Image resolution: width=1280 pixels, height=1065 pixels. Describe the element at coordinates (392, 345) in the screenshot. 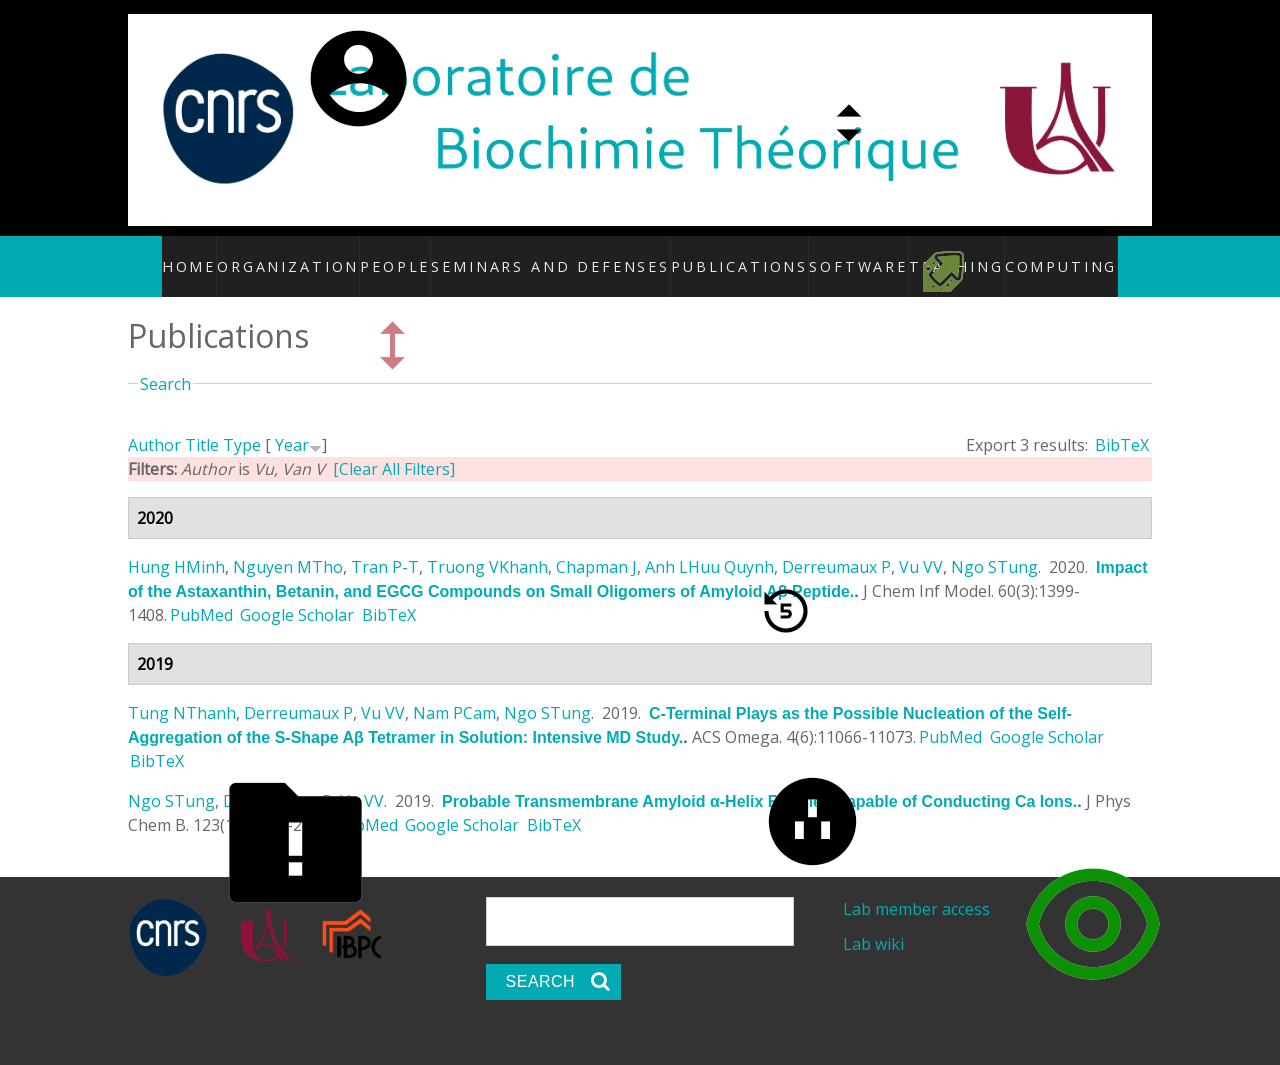

I see `expand content vertically` at that location.